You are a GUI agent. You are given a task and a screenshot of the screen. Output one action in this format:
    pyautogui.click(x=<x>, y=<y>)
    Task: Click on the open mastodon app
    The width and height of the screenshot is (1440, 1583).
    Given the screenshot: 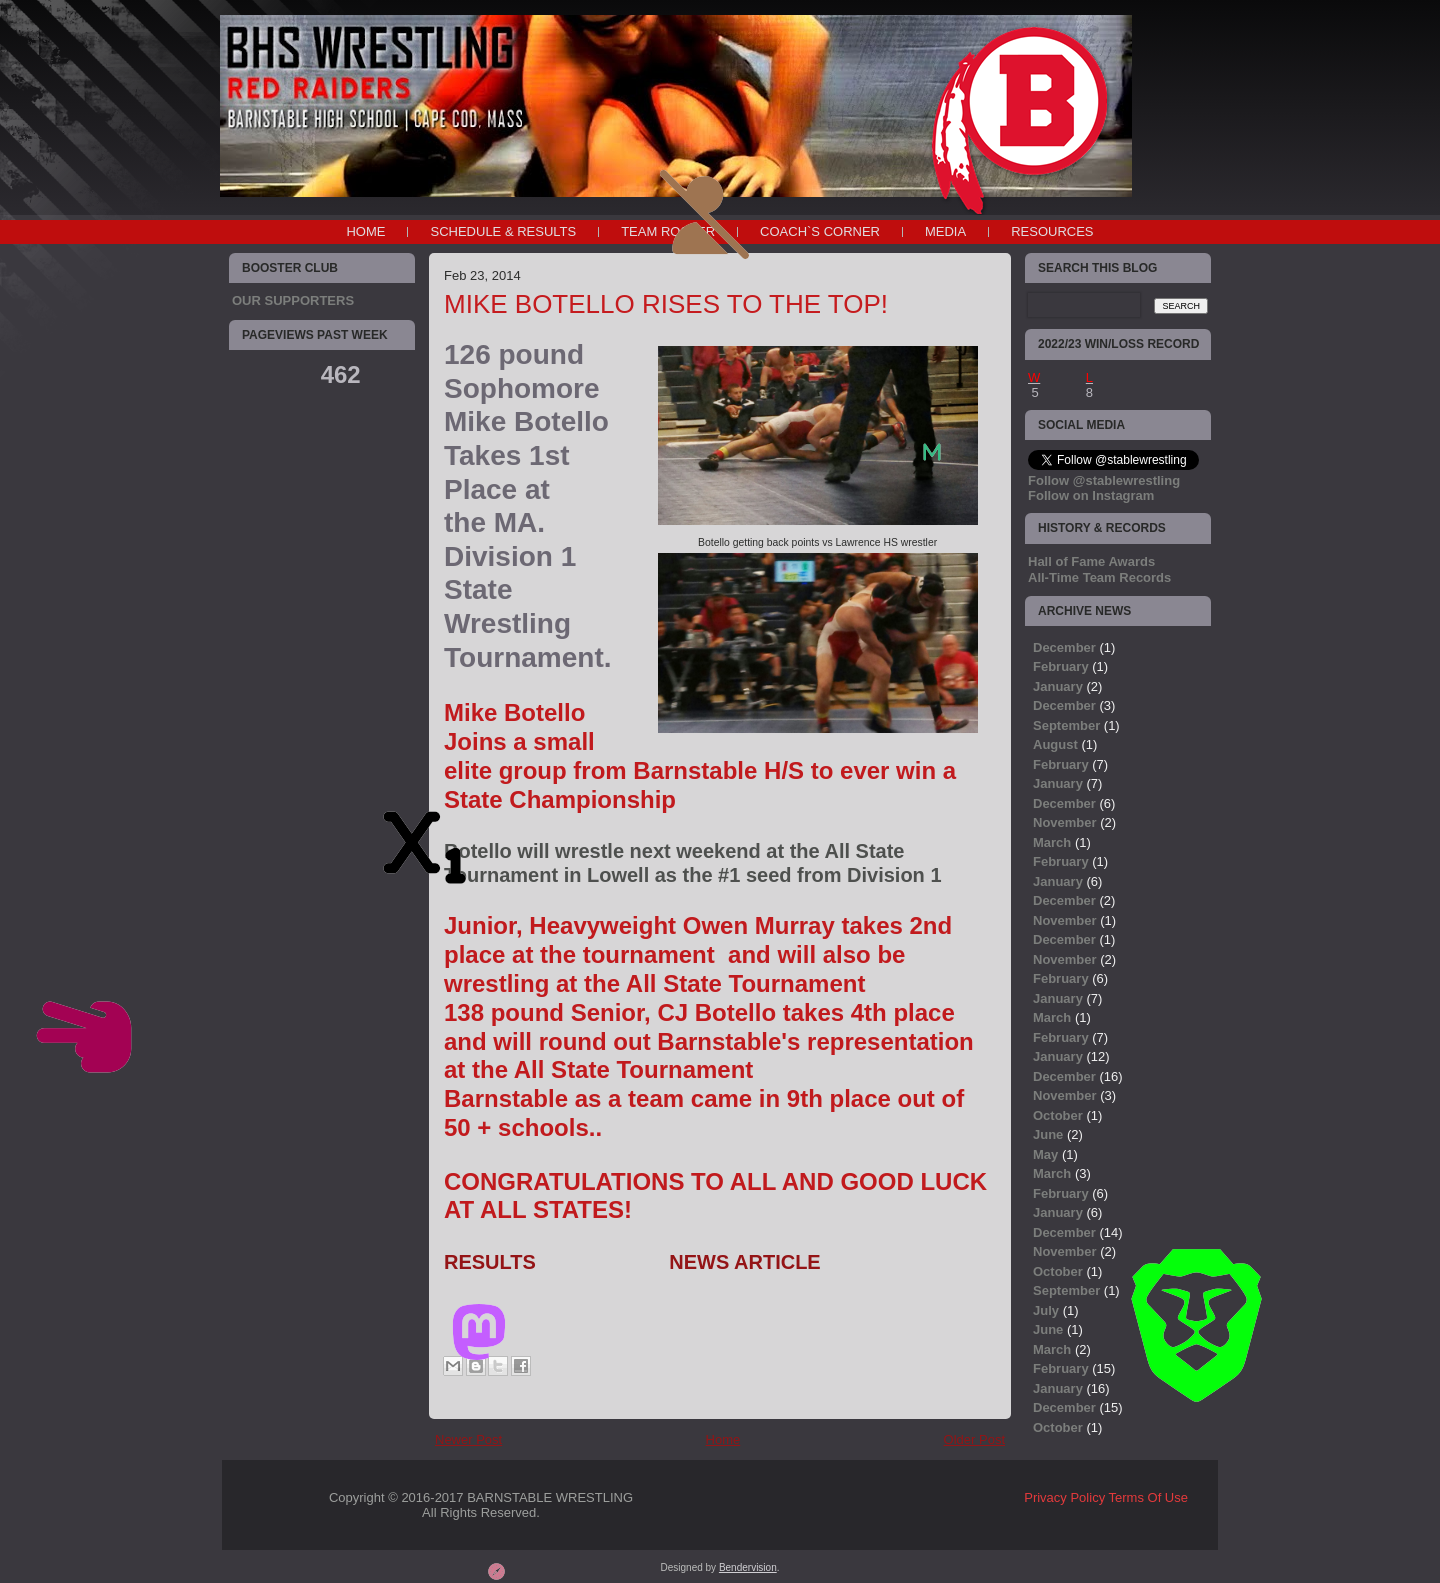 What is the action you would take?
    pyautogui.click(x=479, y=1332)
    